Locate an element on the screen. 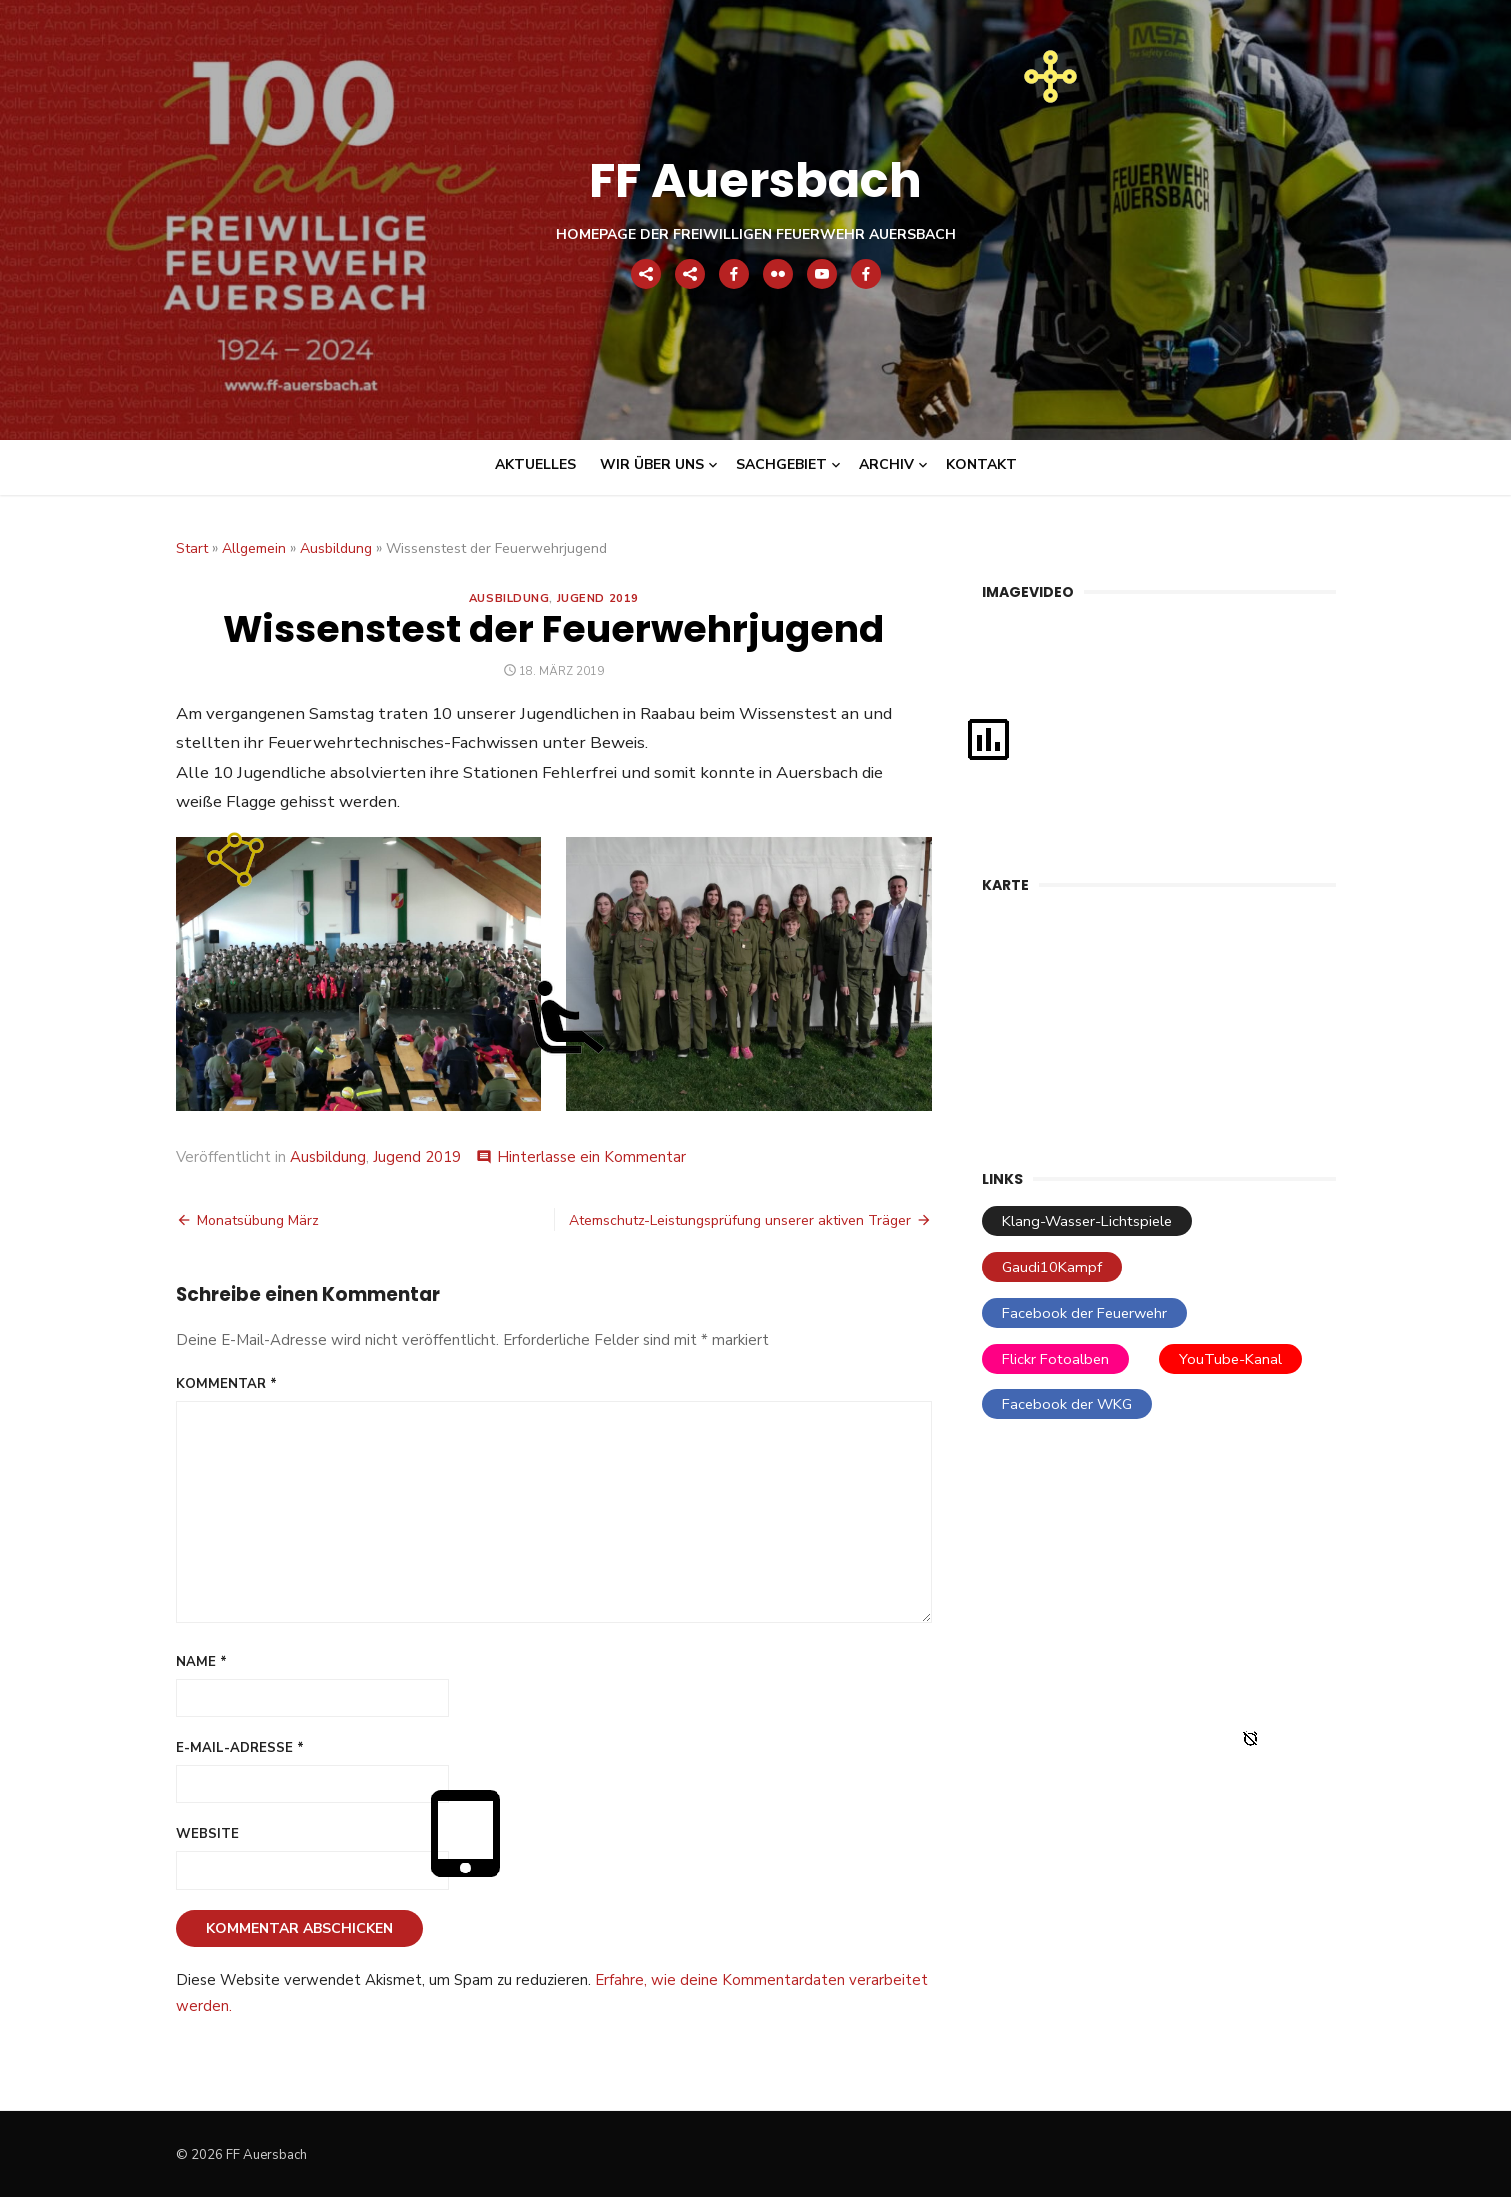  select extra legroom seating option is located at coordinates (566, 1019).